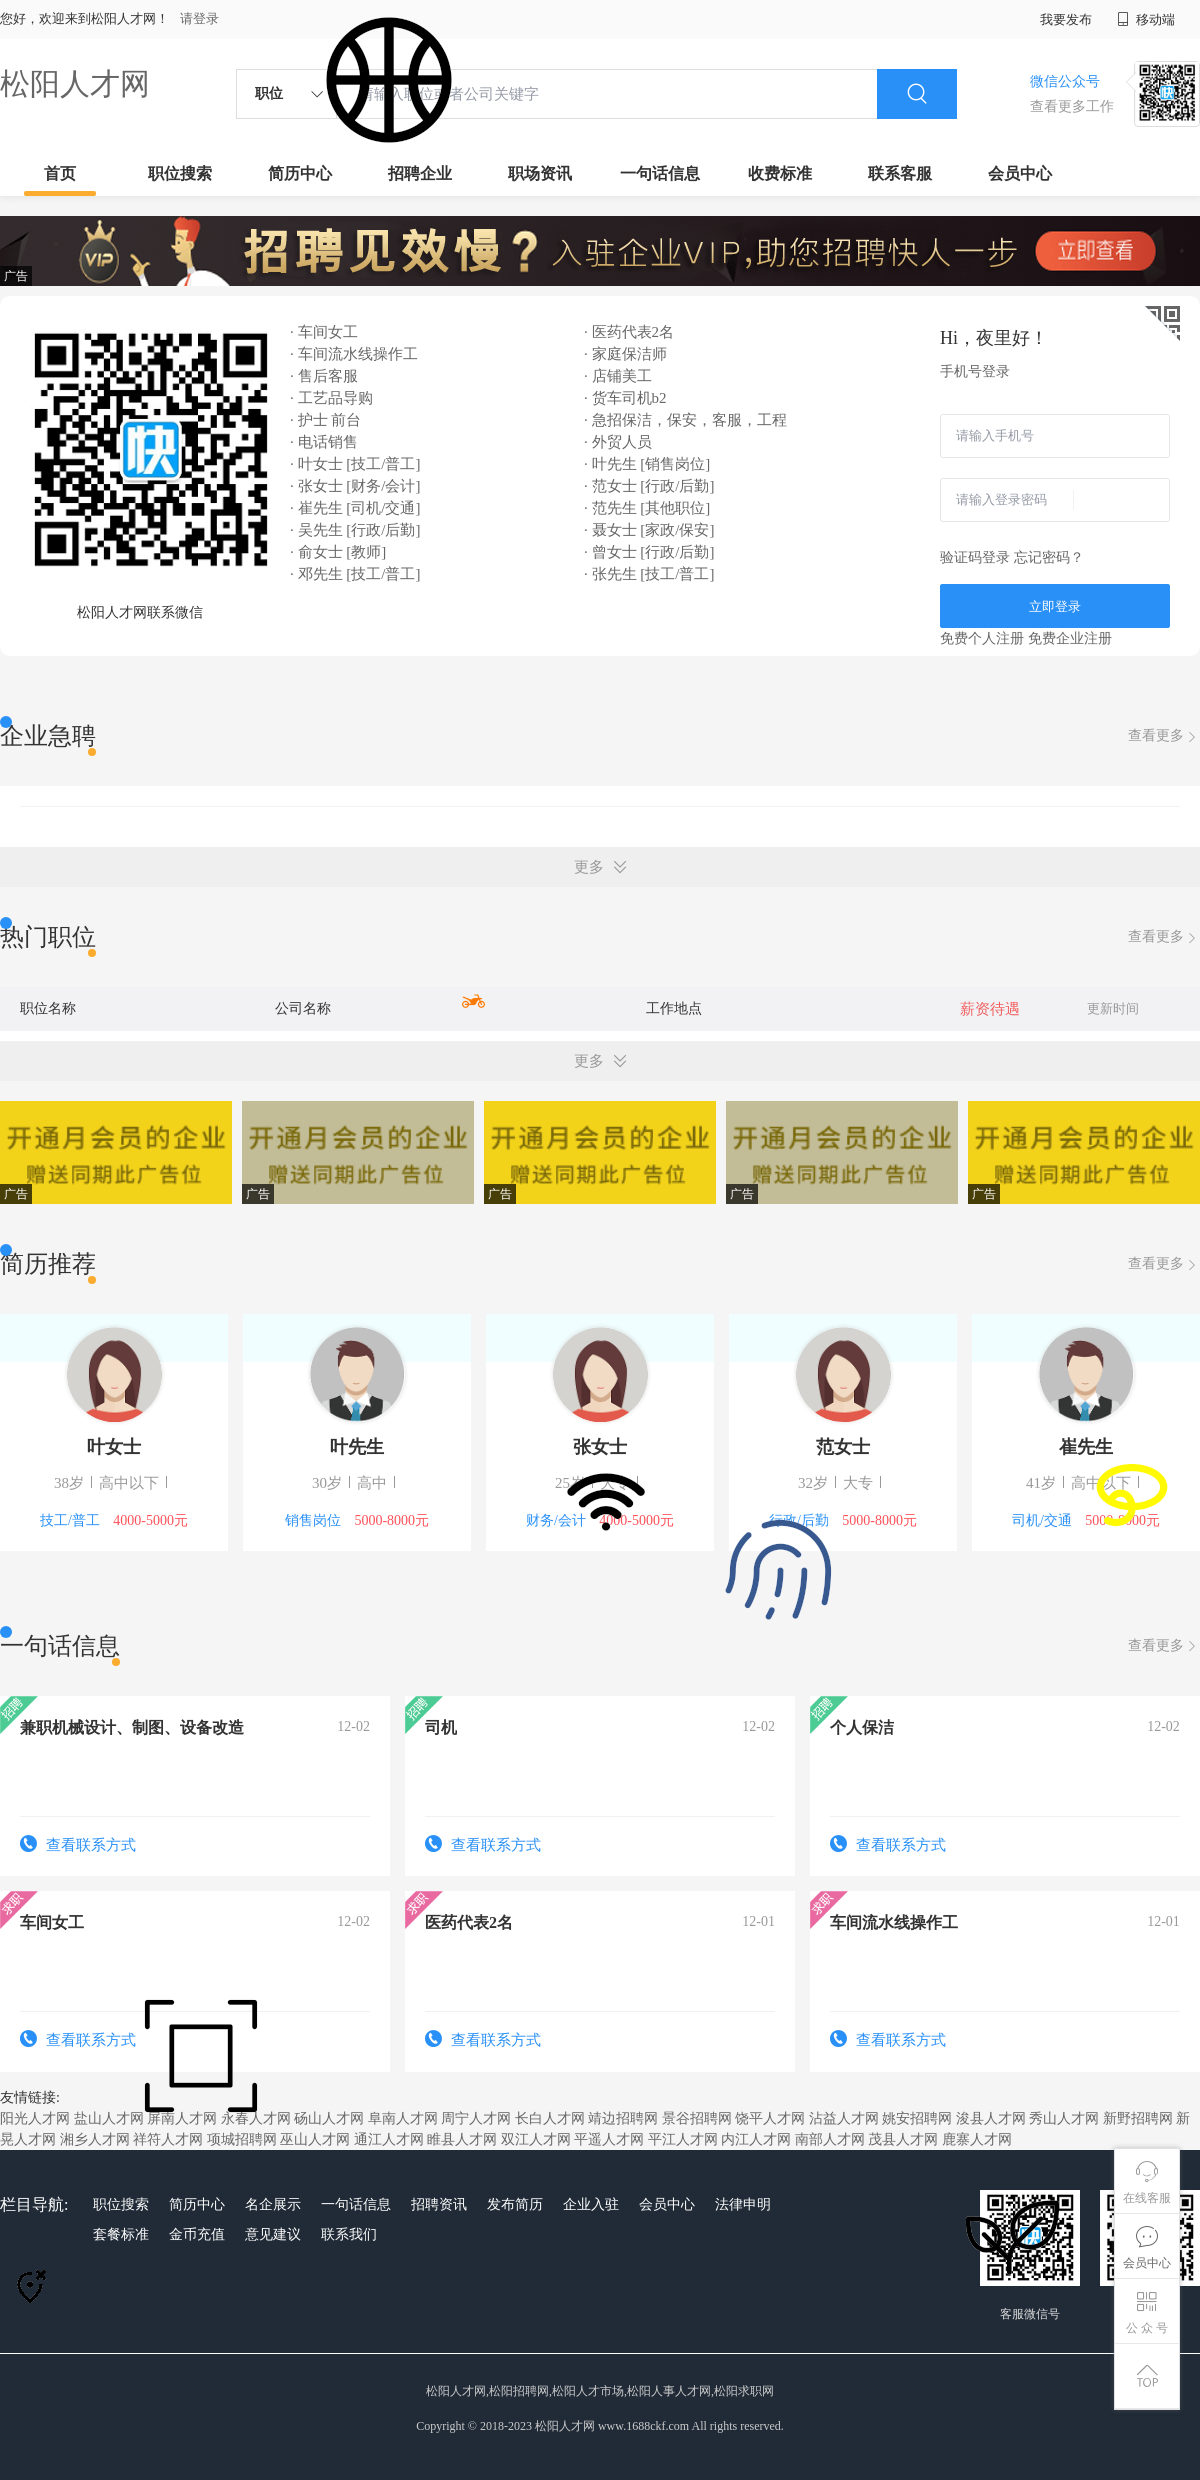  Describe the element at coordinates (1012, 2234) in the screenshot. I see `view plant care or gardening features` at that location.